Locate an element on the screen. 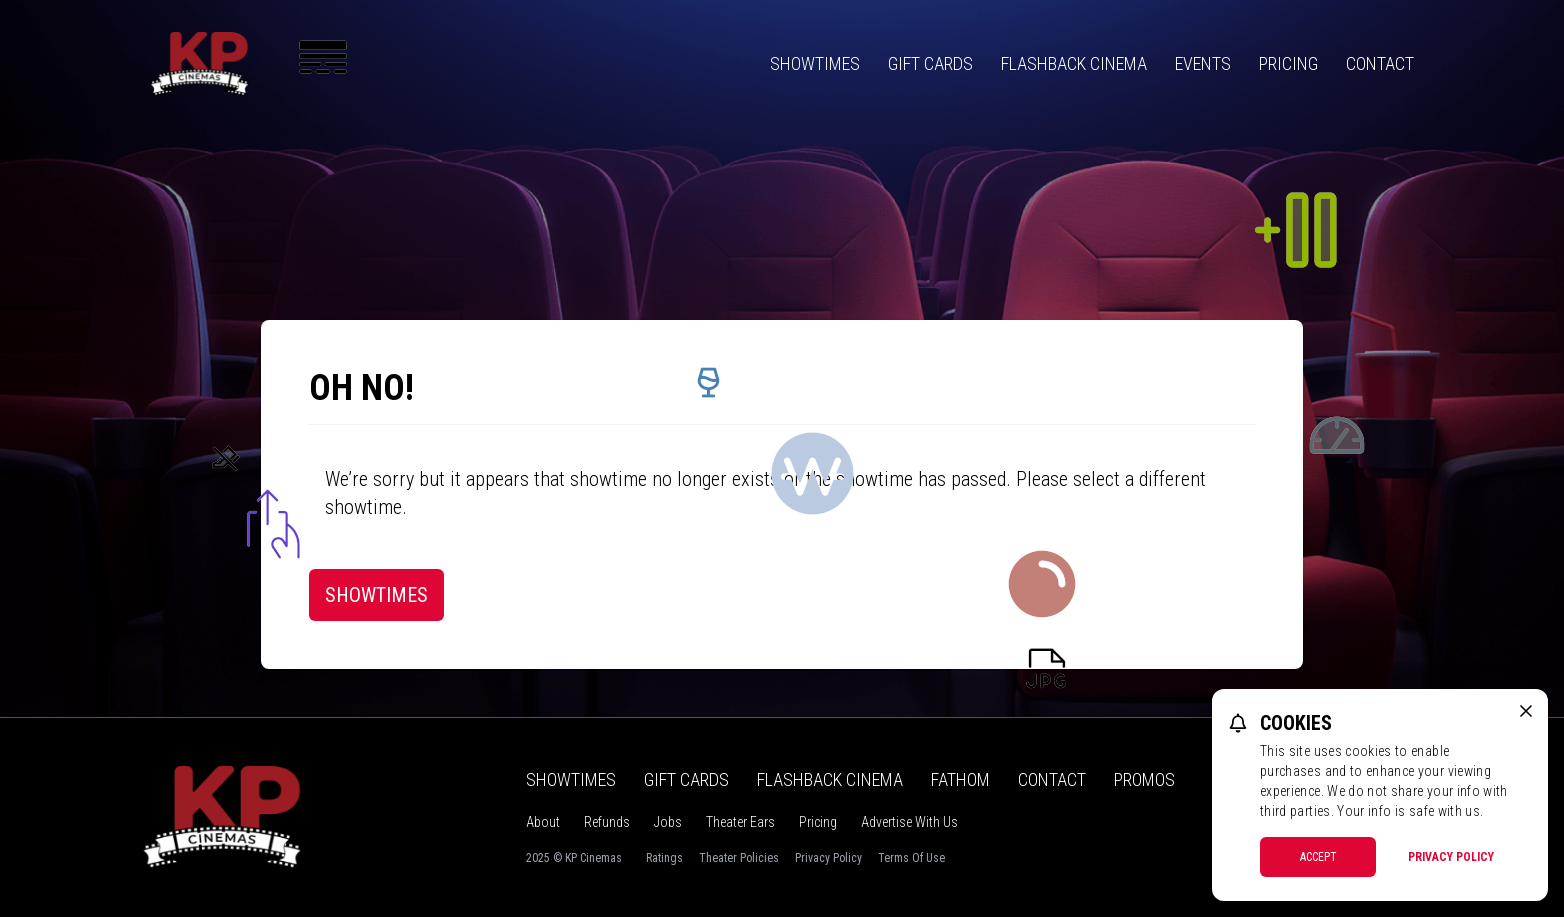 Image resolution: width=1564 pixels, height=917 pixels. apply inner shadow effect to top-right corner is located at coordinates (1042, 584).